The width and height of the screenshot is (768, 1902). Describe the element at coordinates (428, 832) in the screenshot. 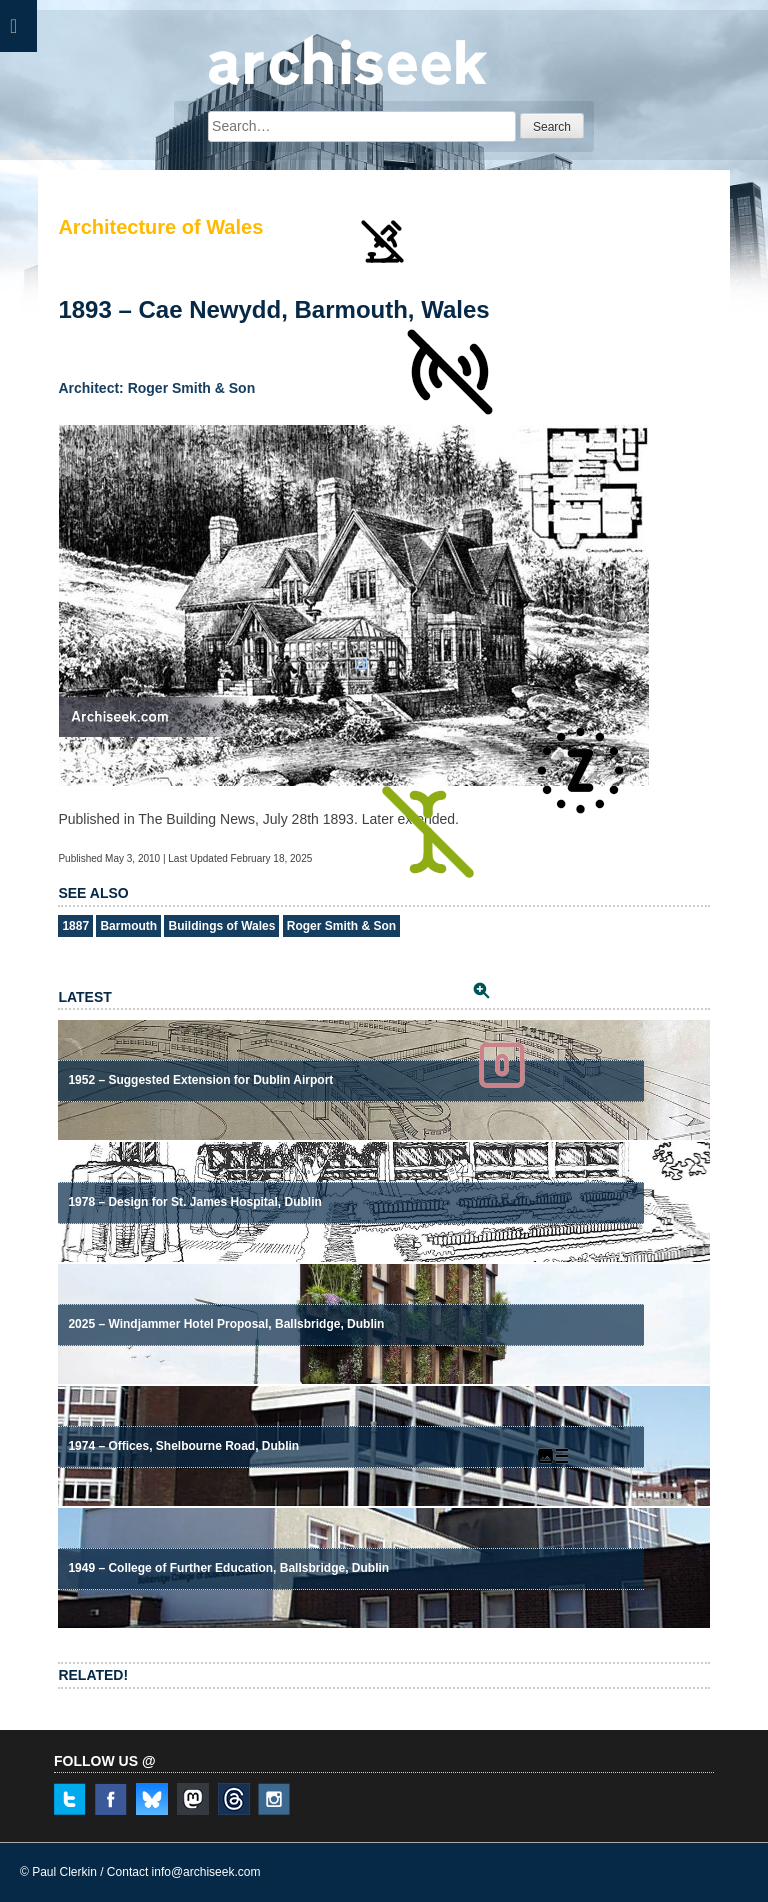

I see `cursor tracking disabled` at that location.